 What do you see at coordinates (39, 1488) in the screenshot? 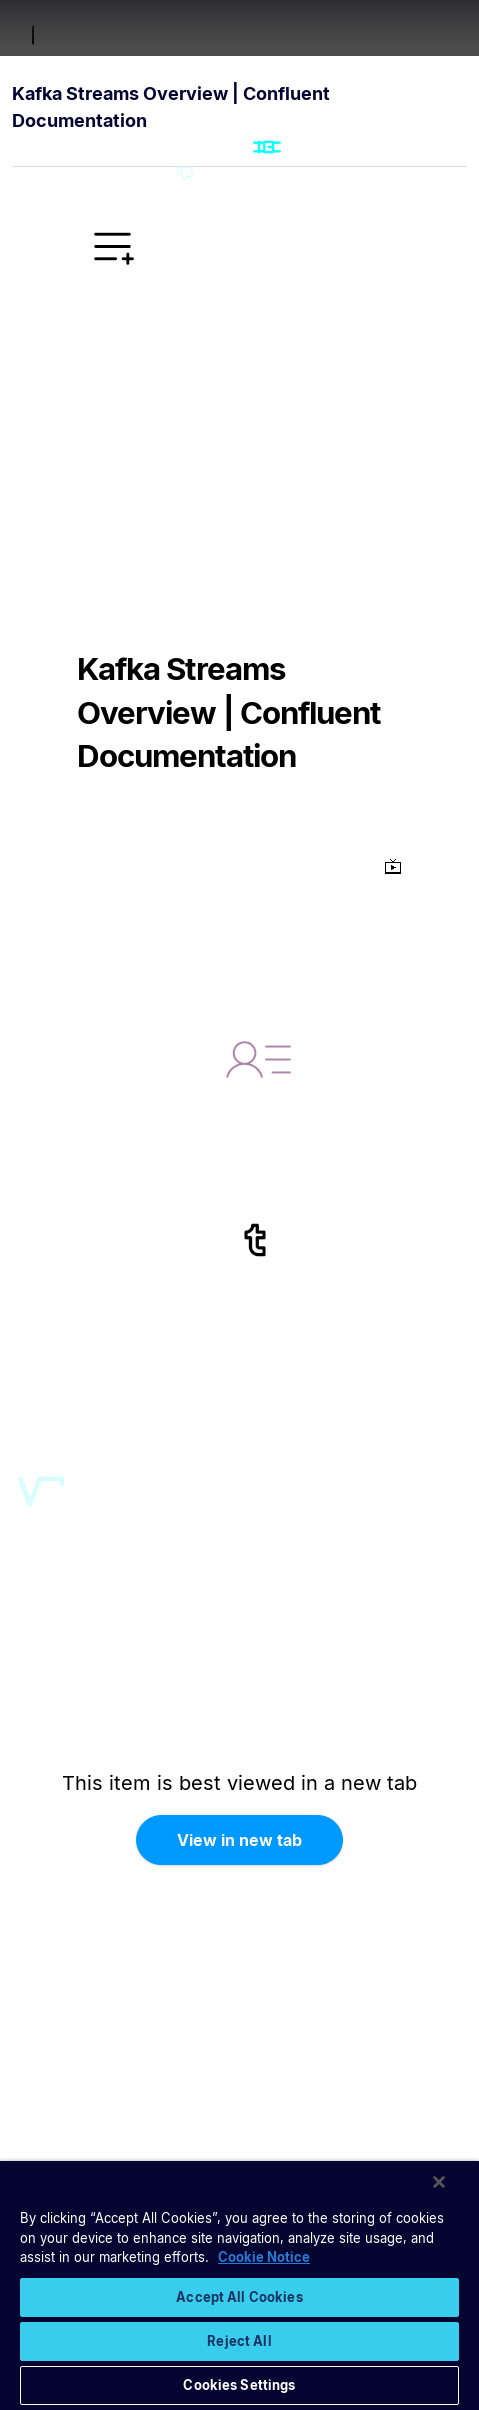
I see `insert square root symbol` at bounding box center [39, 1488].